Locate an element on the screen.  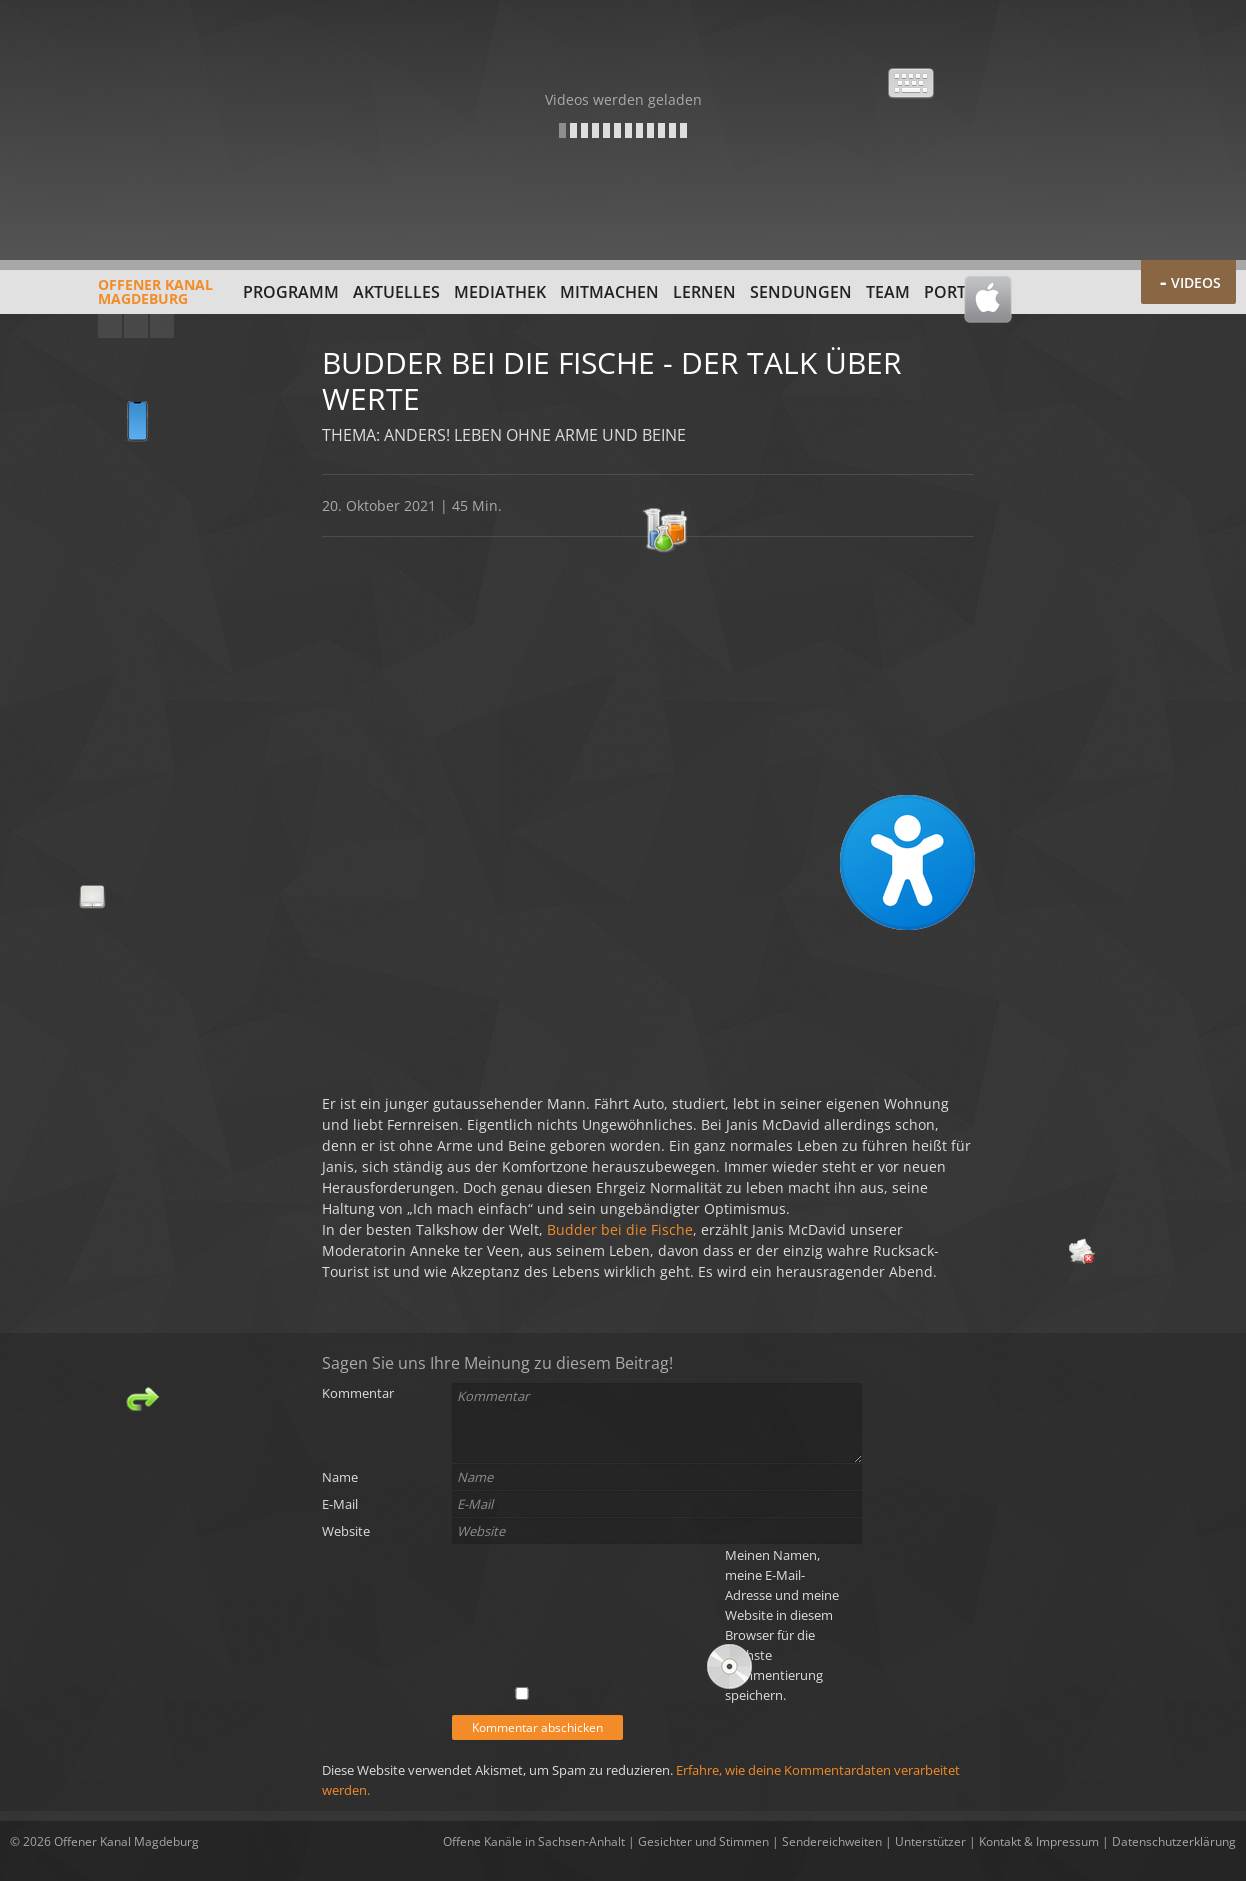
redo the last undone action is located at coordinates (143, 1398).